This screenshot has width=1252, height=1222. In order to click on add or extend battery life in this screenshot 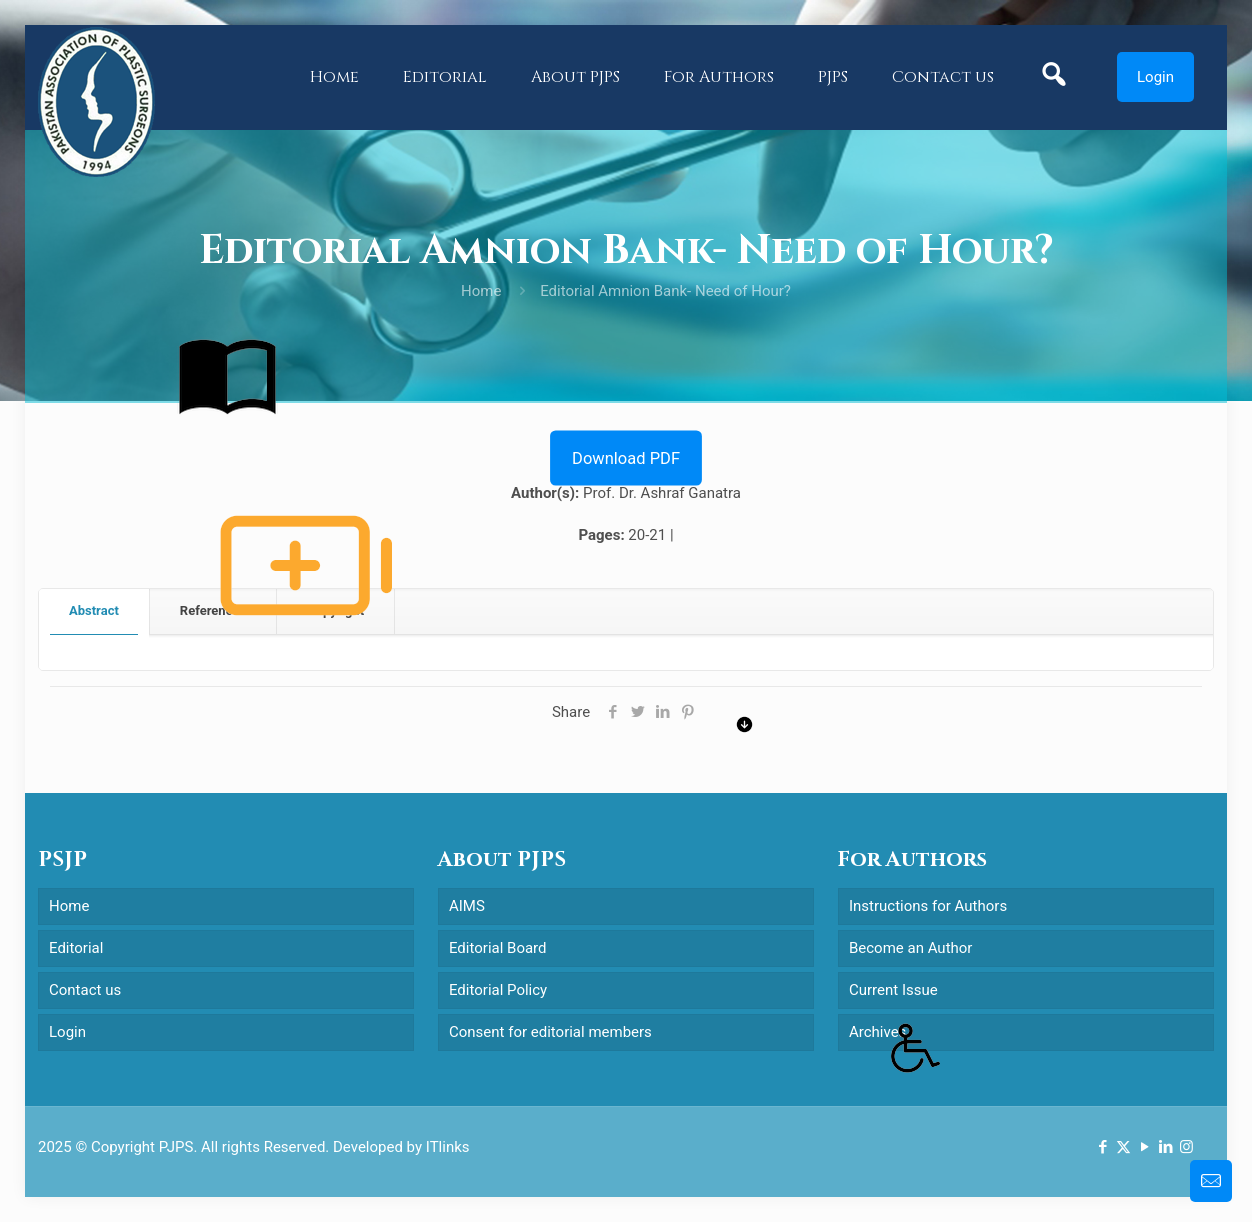, I will do `click(303, 565)`.